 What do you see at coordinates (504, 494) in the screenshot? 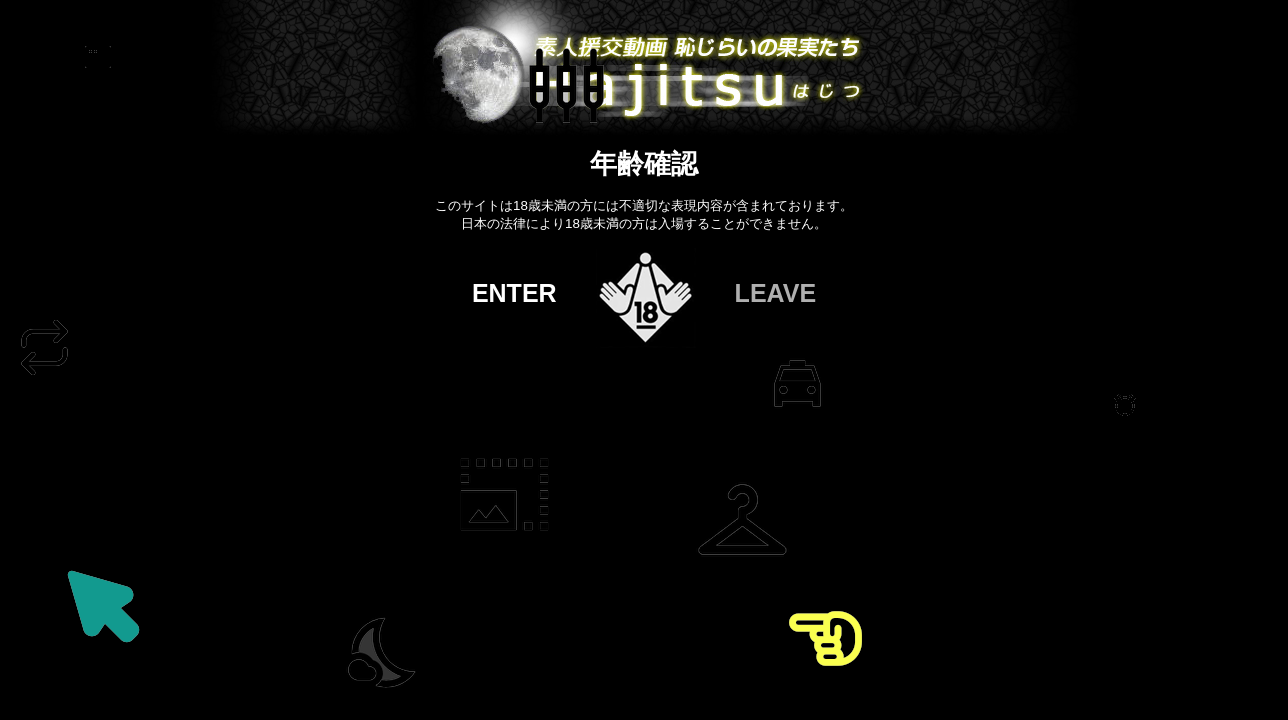
I see `resize image to large format` at bounding box center [504, 494].